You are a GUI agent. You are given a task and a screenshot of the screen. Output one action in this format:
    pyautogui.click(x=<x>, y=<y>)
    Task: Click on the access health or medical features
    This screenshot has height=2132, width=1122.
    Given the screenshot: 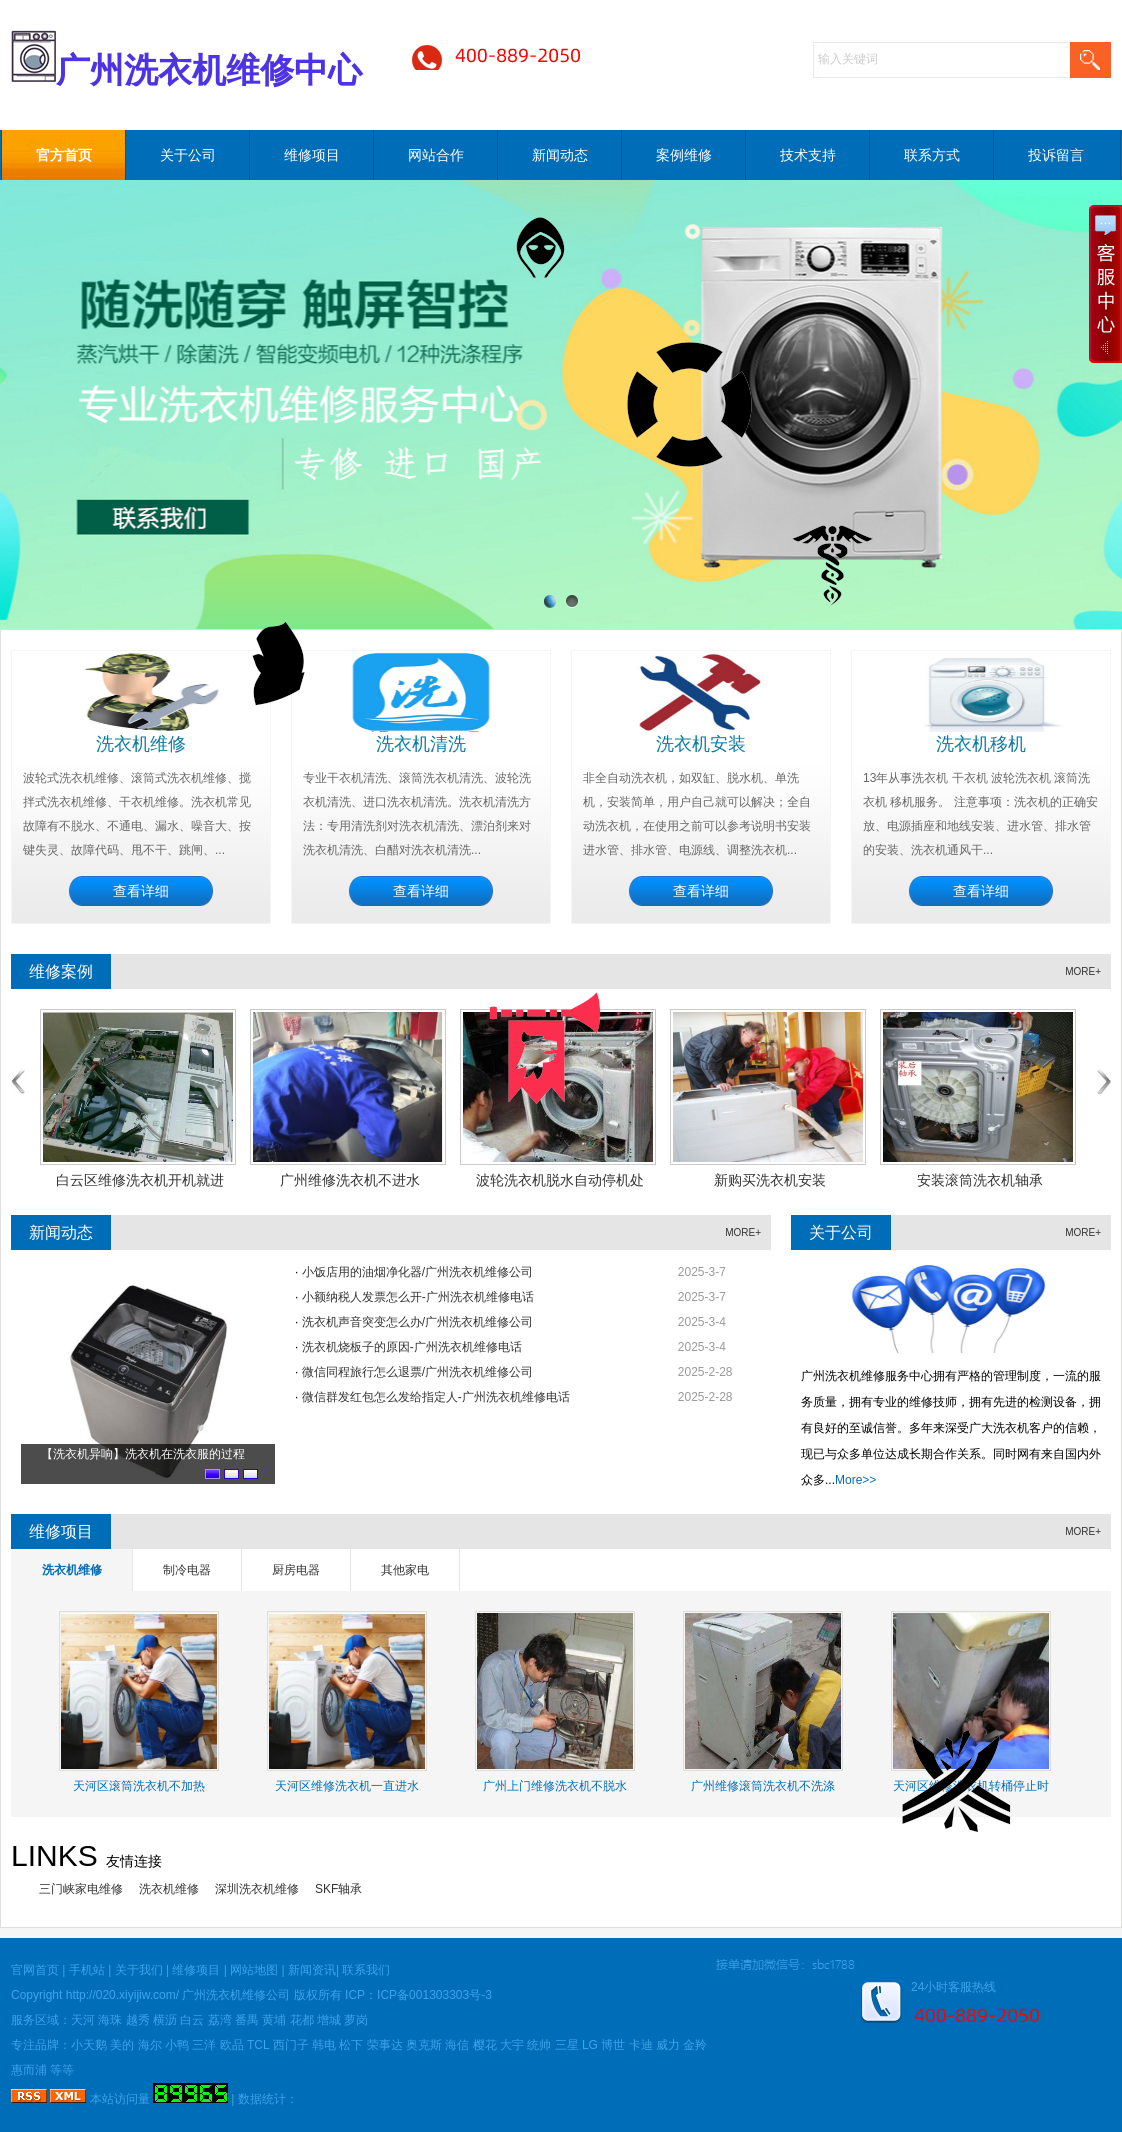 What is the action you would take?
    pyautogui.click(x=832, y=565)
    